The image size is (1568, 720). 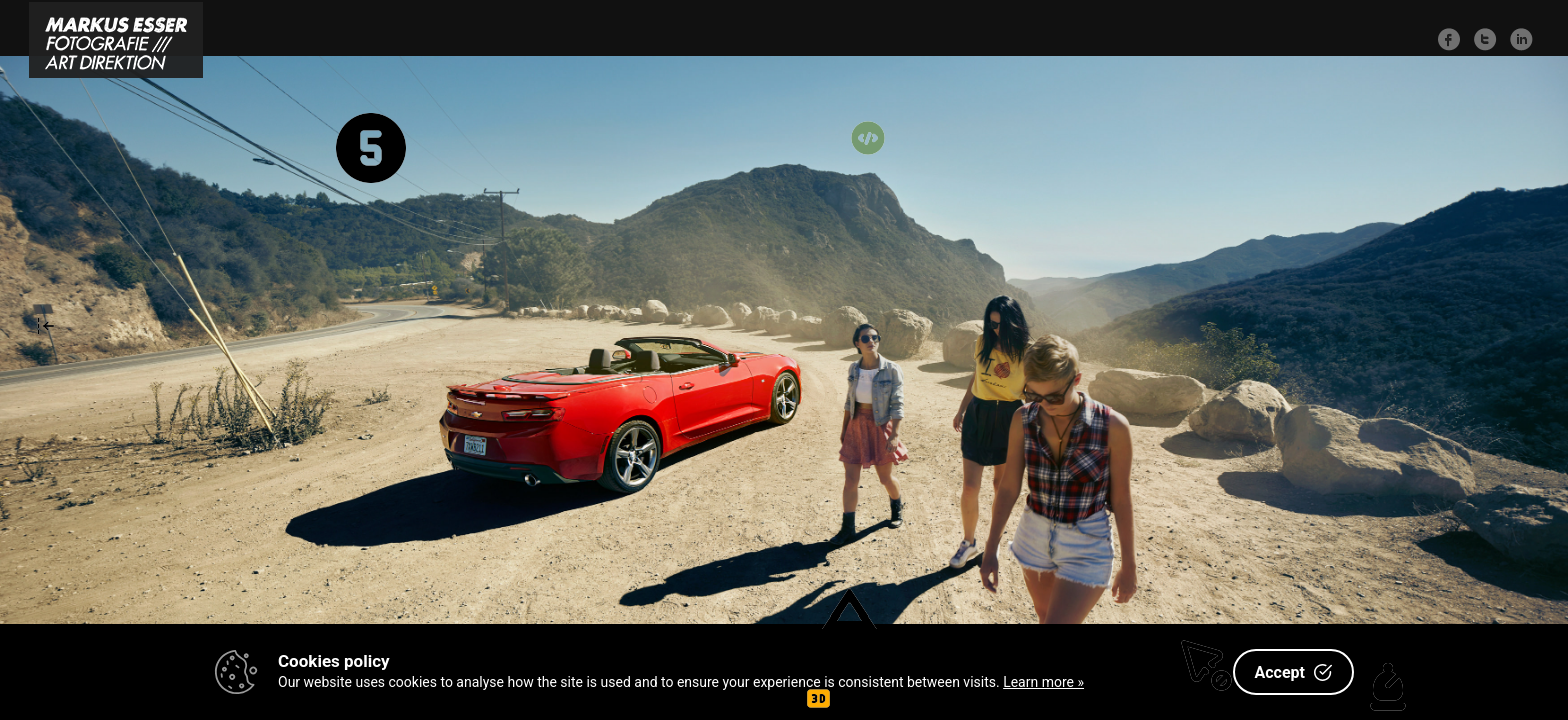 What do you see at coordinates (868, 138) in the screenshot?
I see `access code editor or development tools` at bounding box center [868, 138].